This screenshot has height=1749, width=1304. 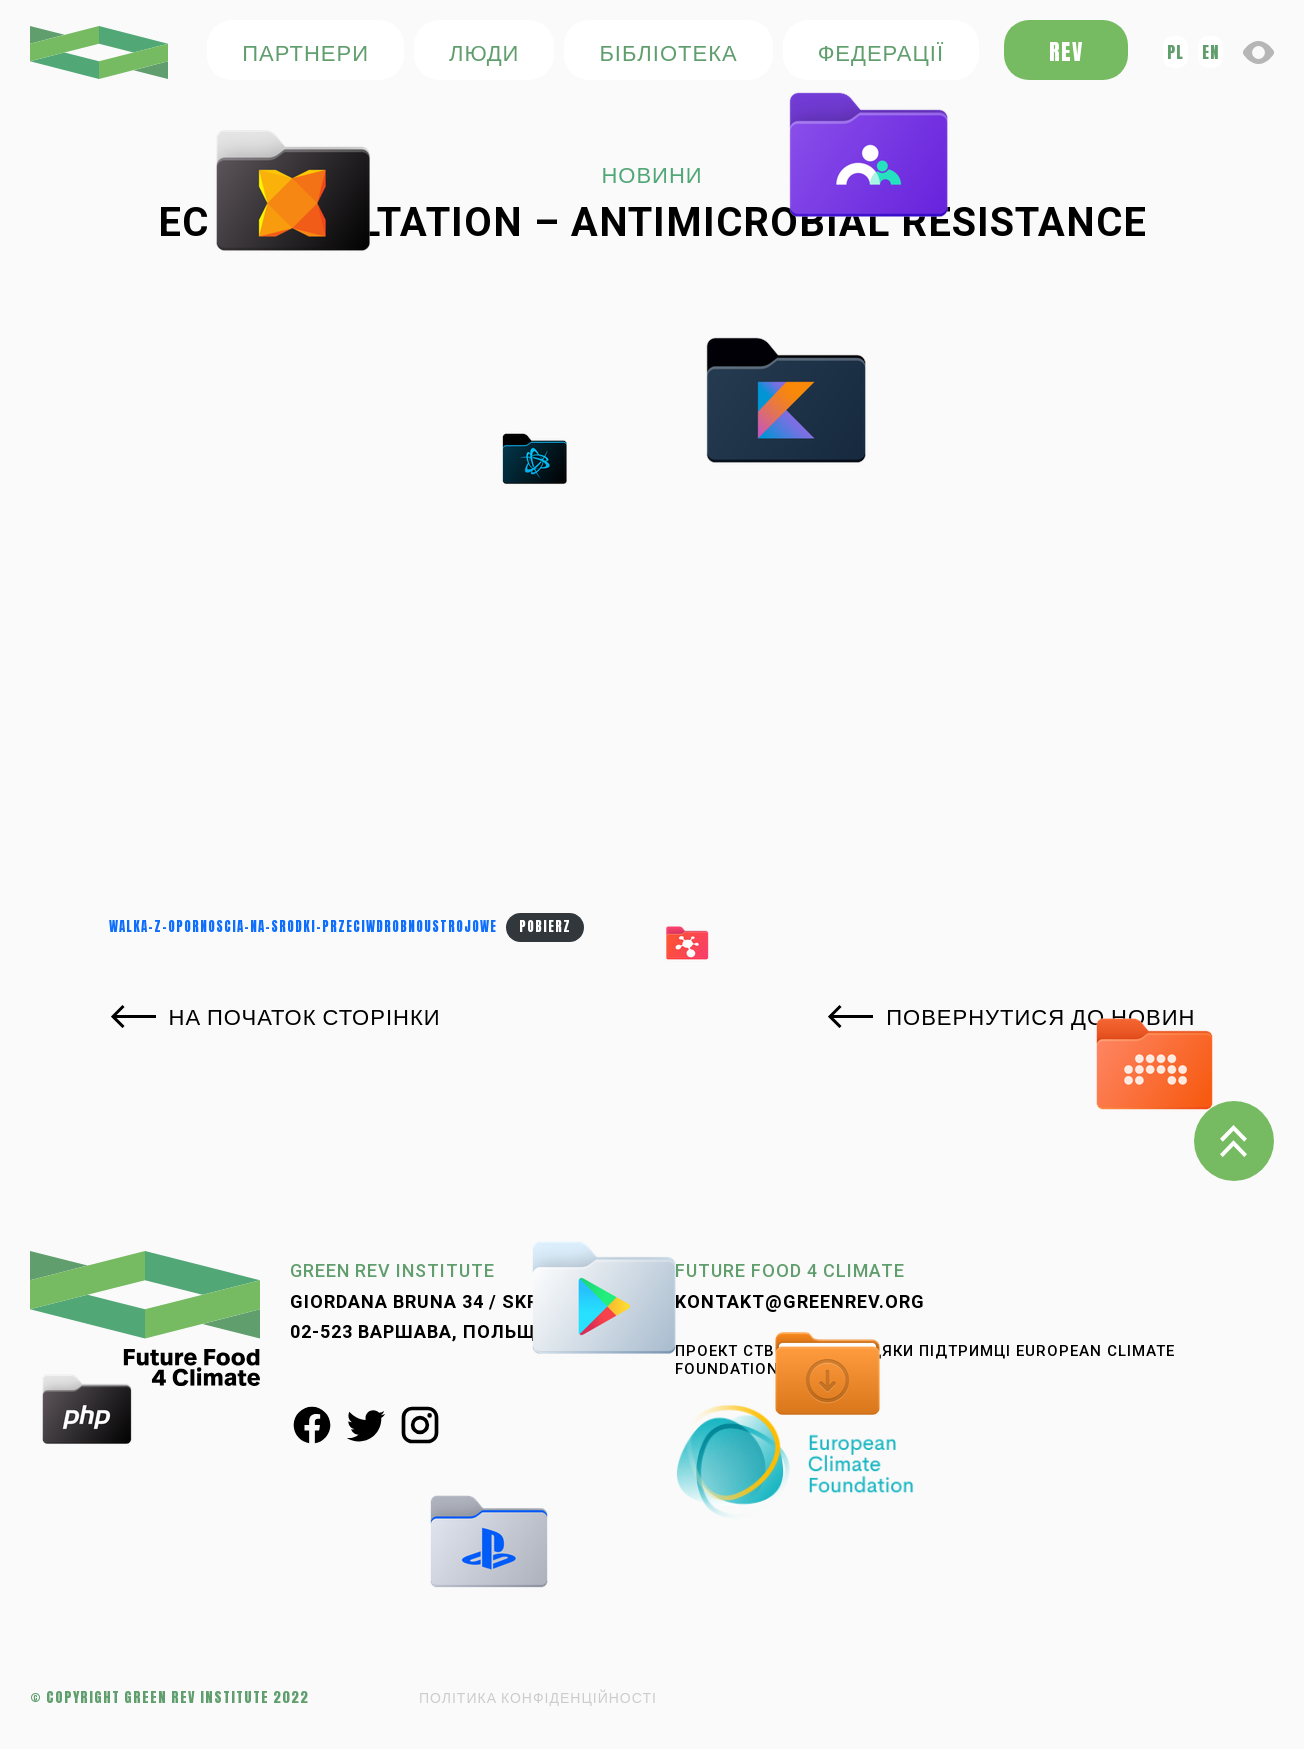 What do you see at coordinates (488, 1544) in the screenshot?
I see `open folder containing PlayStation games or content` at bounding box center [488, 1544].